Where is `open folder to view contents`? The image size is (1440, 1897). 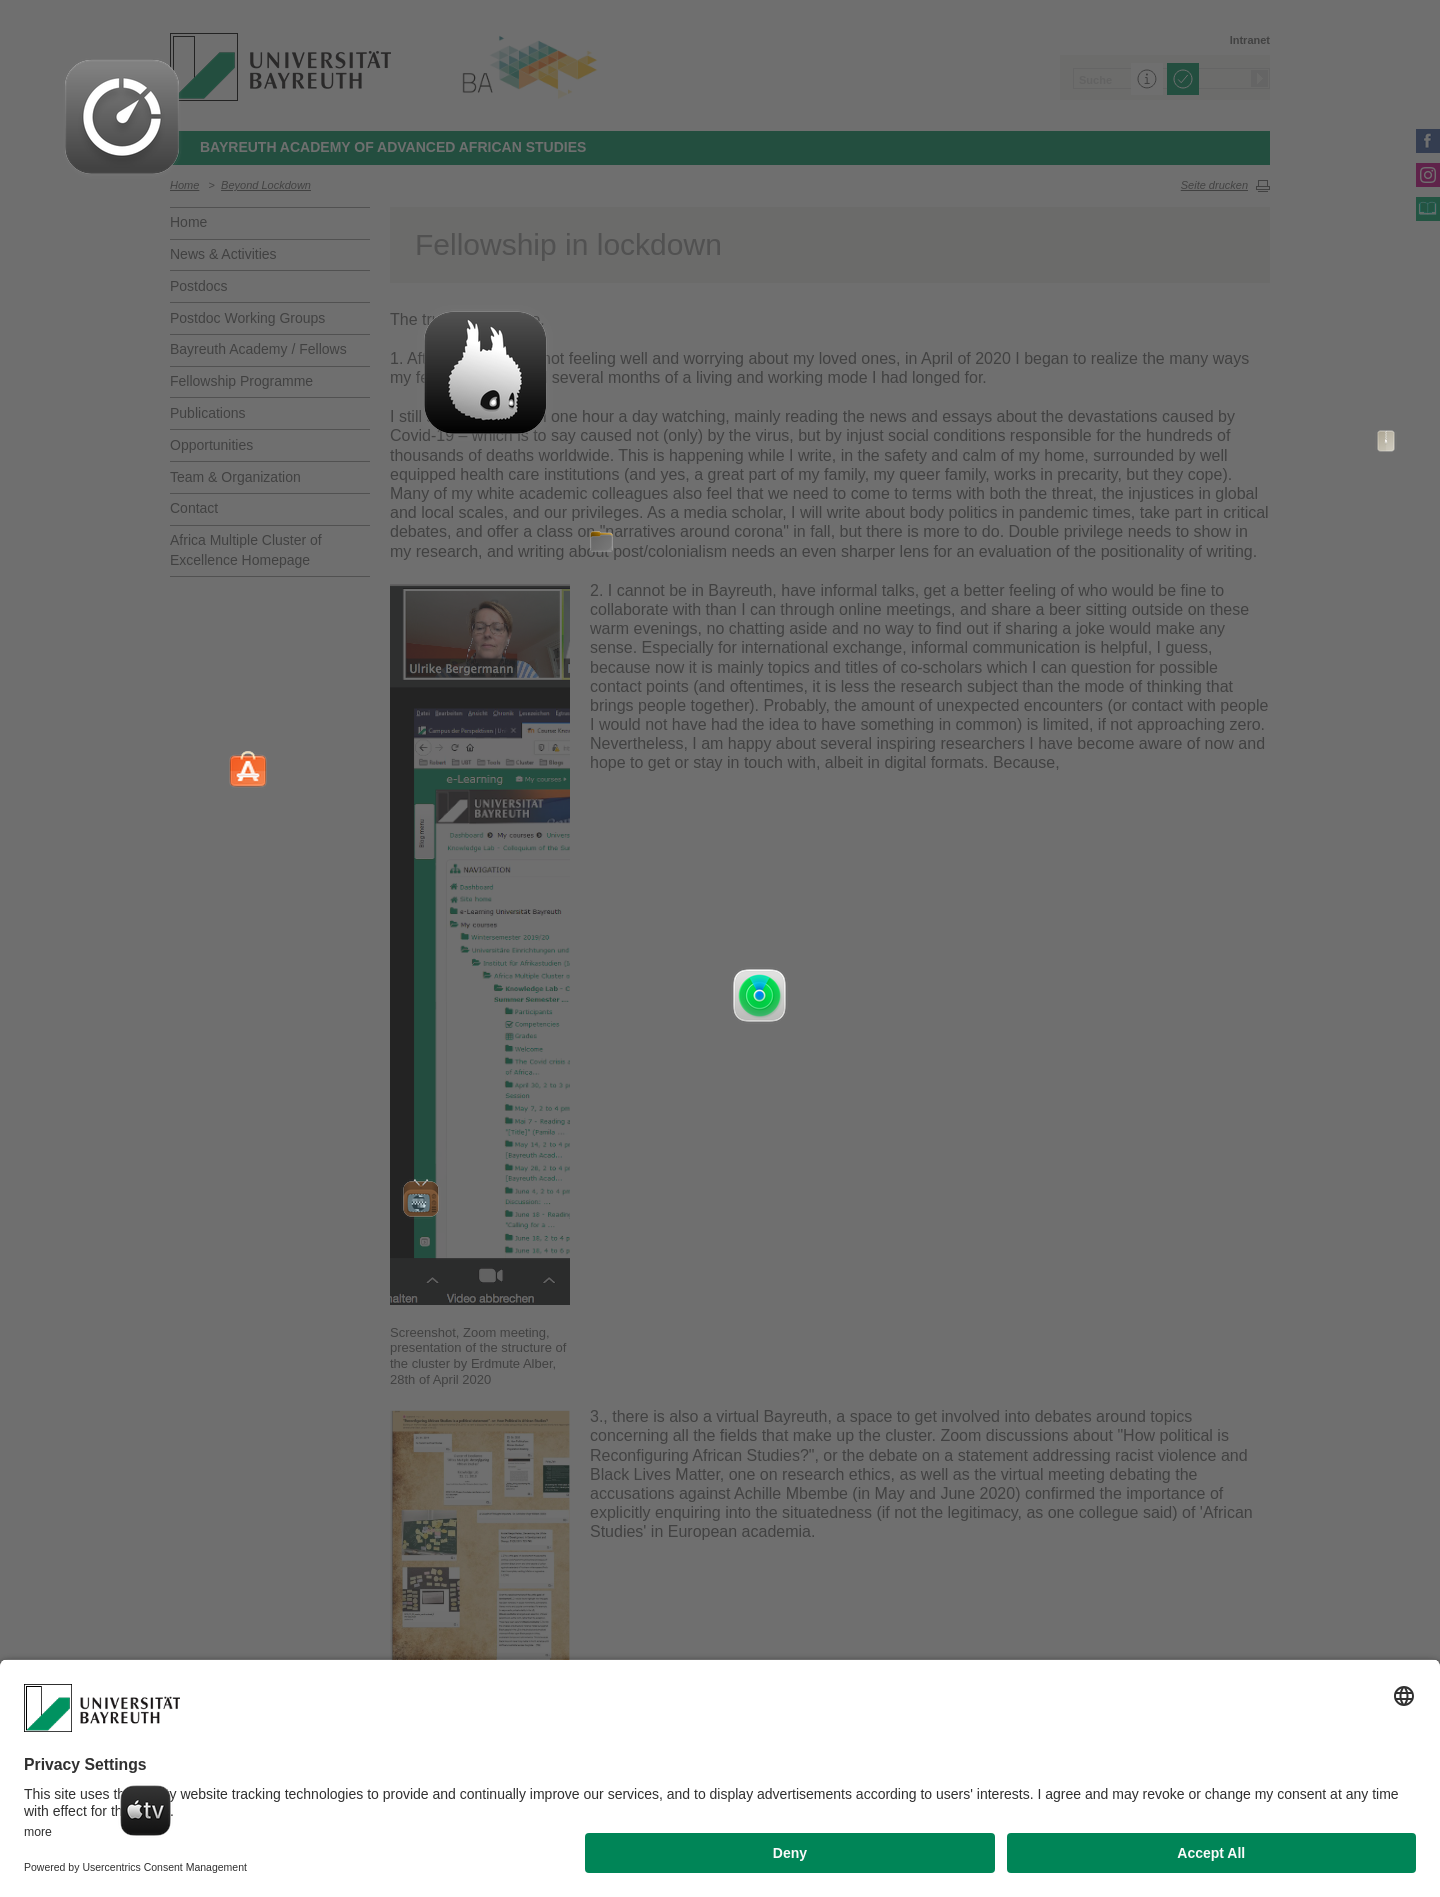 open folder to view contents is located at coordinates (601, 541).